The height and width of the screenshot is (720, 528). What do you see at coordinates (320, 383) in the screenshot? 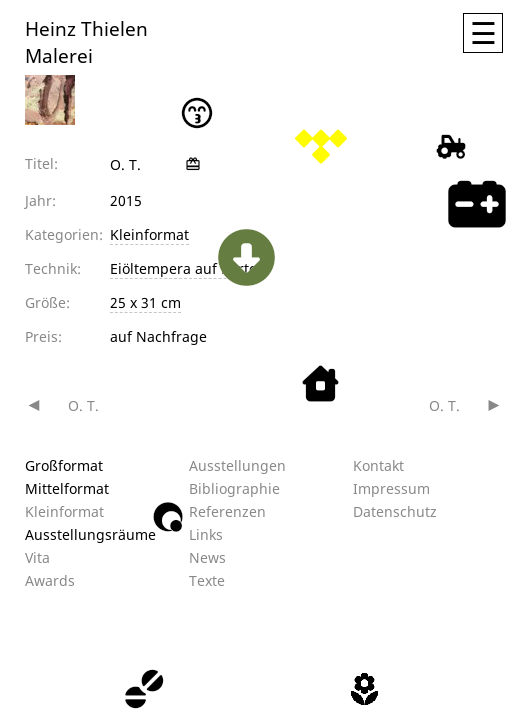
I see `navigate to home screen` at bounding box center [320, 383].